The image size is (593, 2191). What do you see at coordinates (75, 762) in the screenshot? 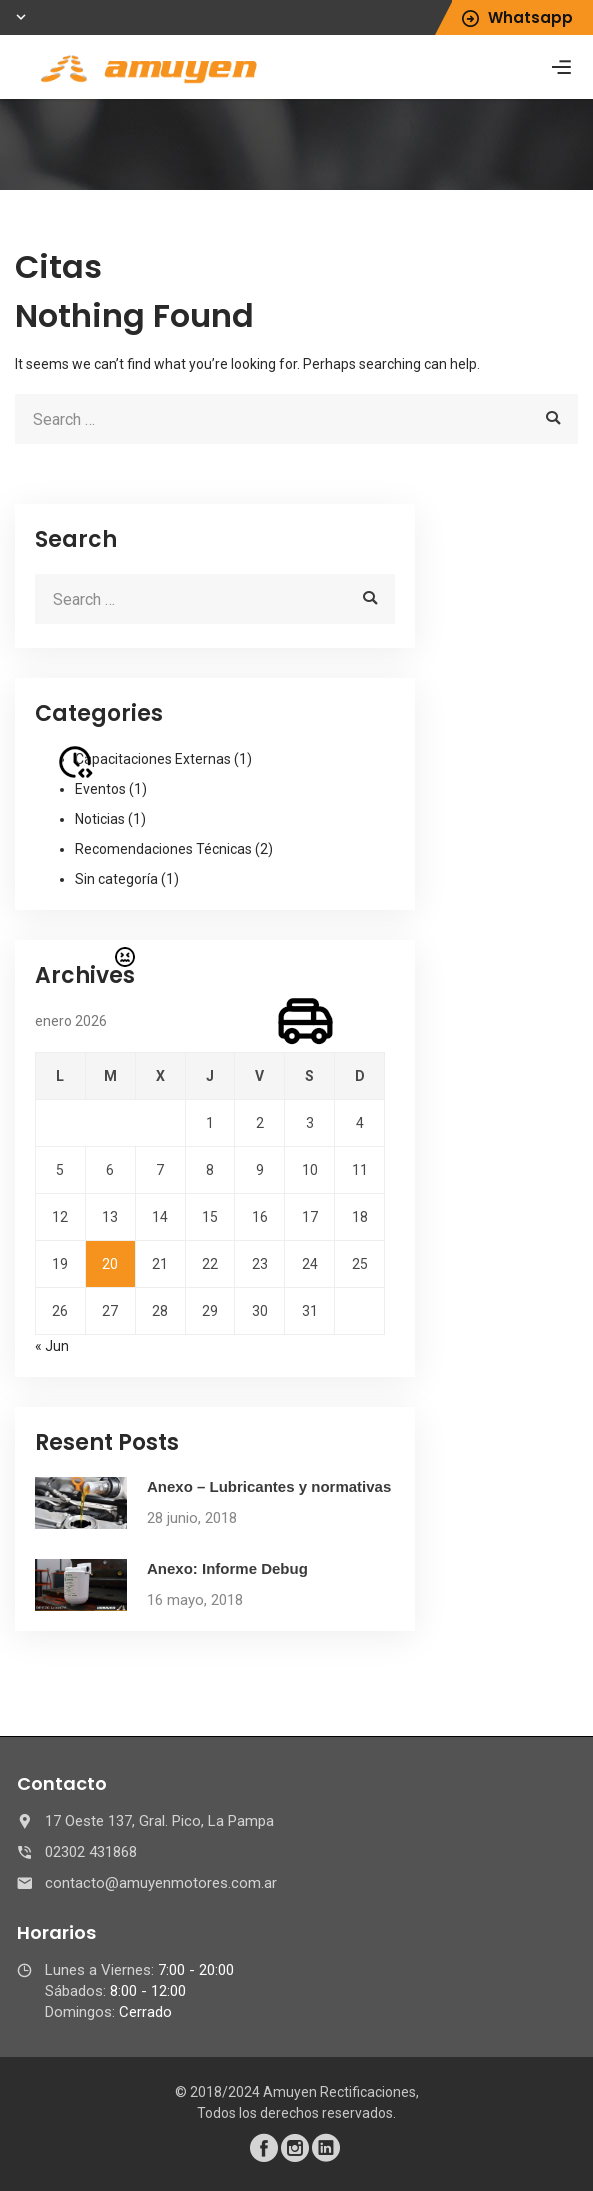
I see `view or edit scheduled code execution` at bounding box center [75, 762].